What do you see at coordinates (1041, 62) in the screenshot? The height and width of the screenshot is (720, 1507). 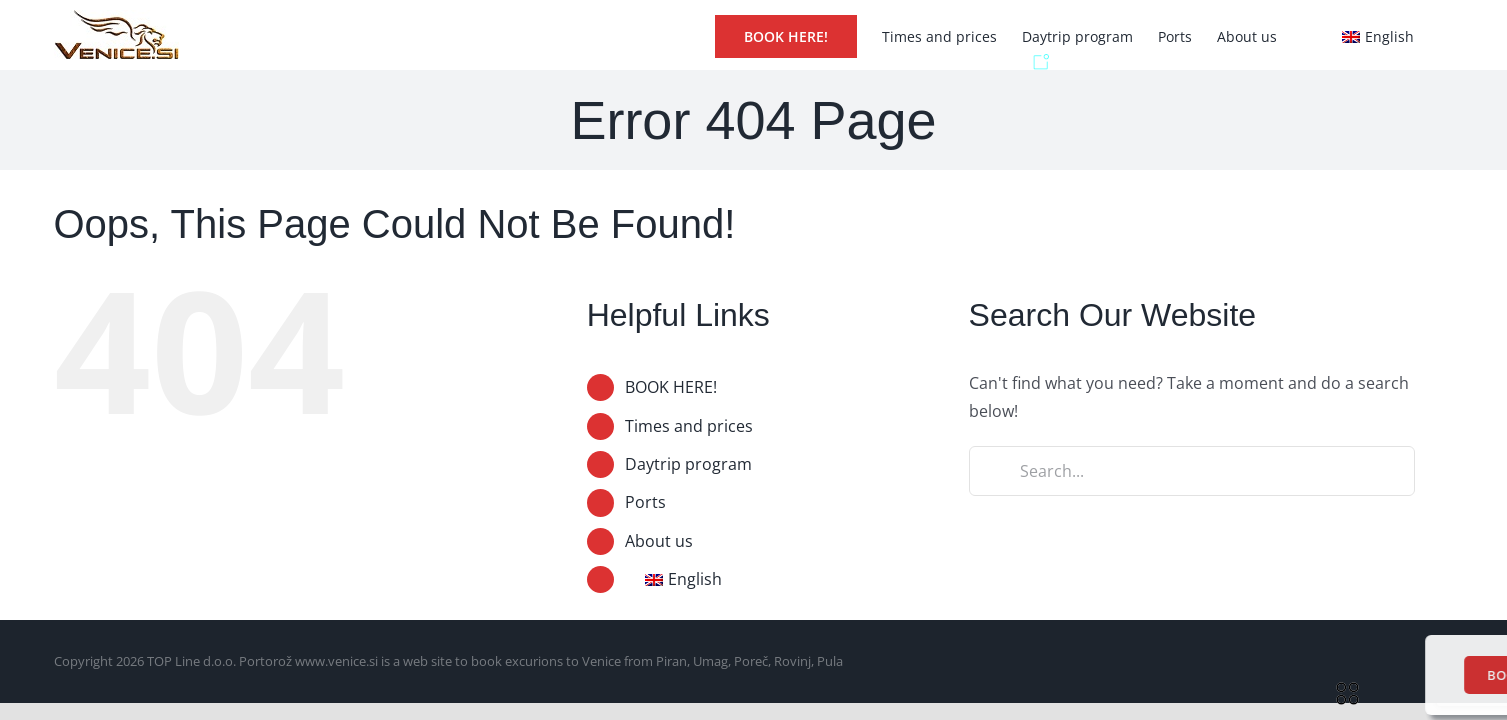 I see `view notifications` at bounding box center [1041, 62].